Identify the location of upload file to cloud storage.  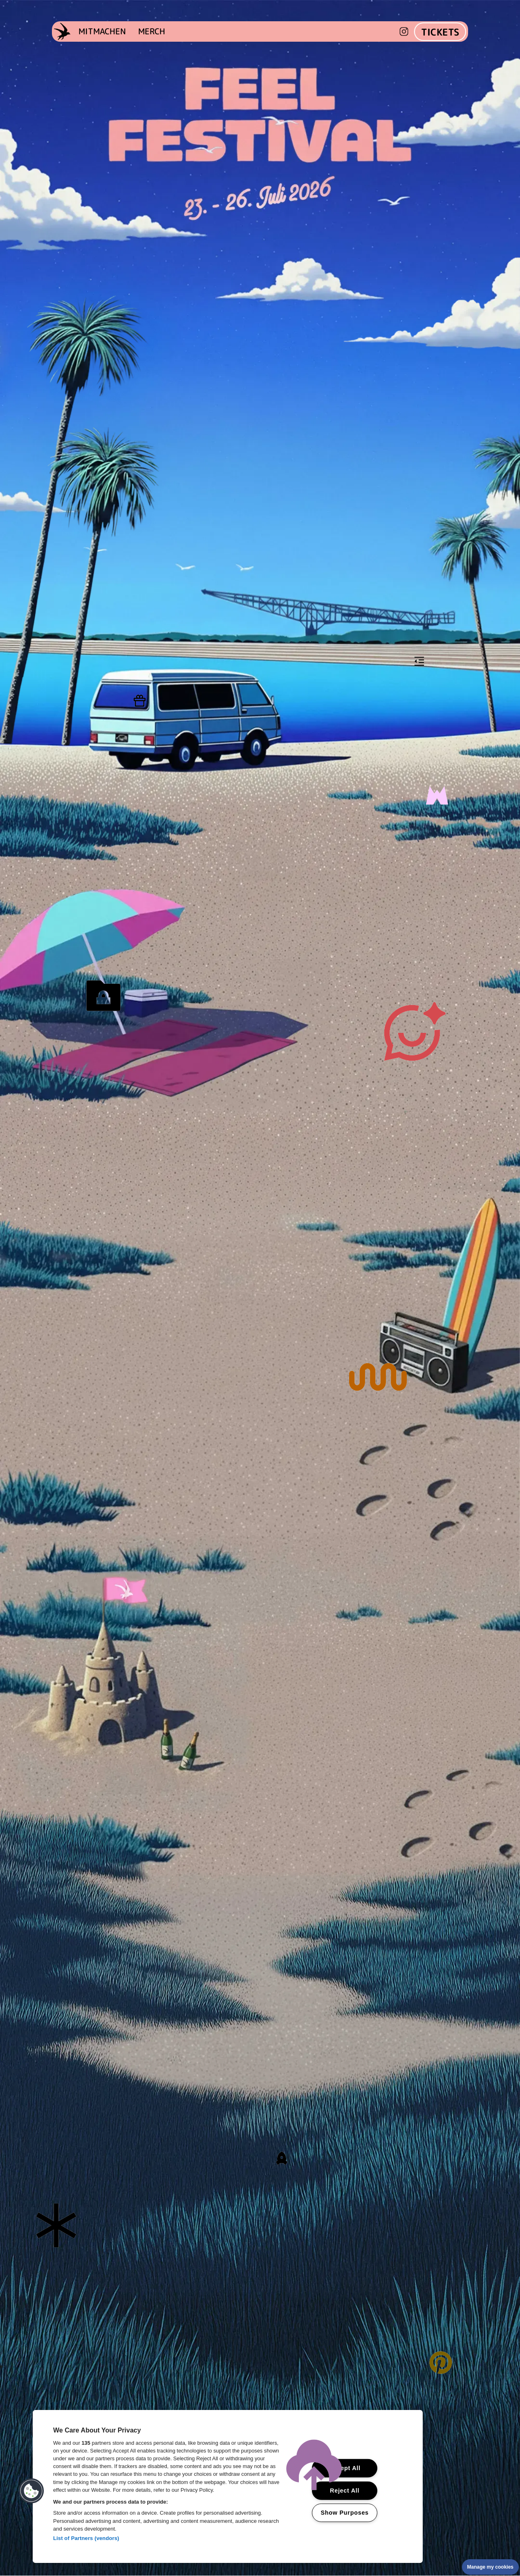
(314, 2465).